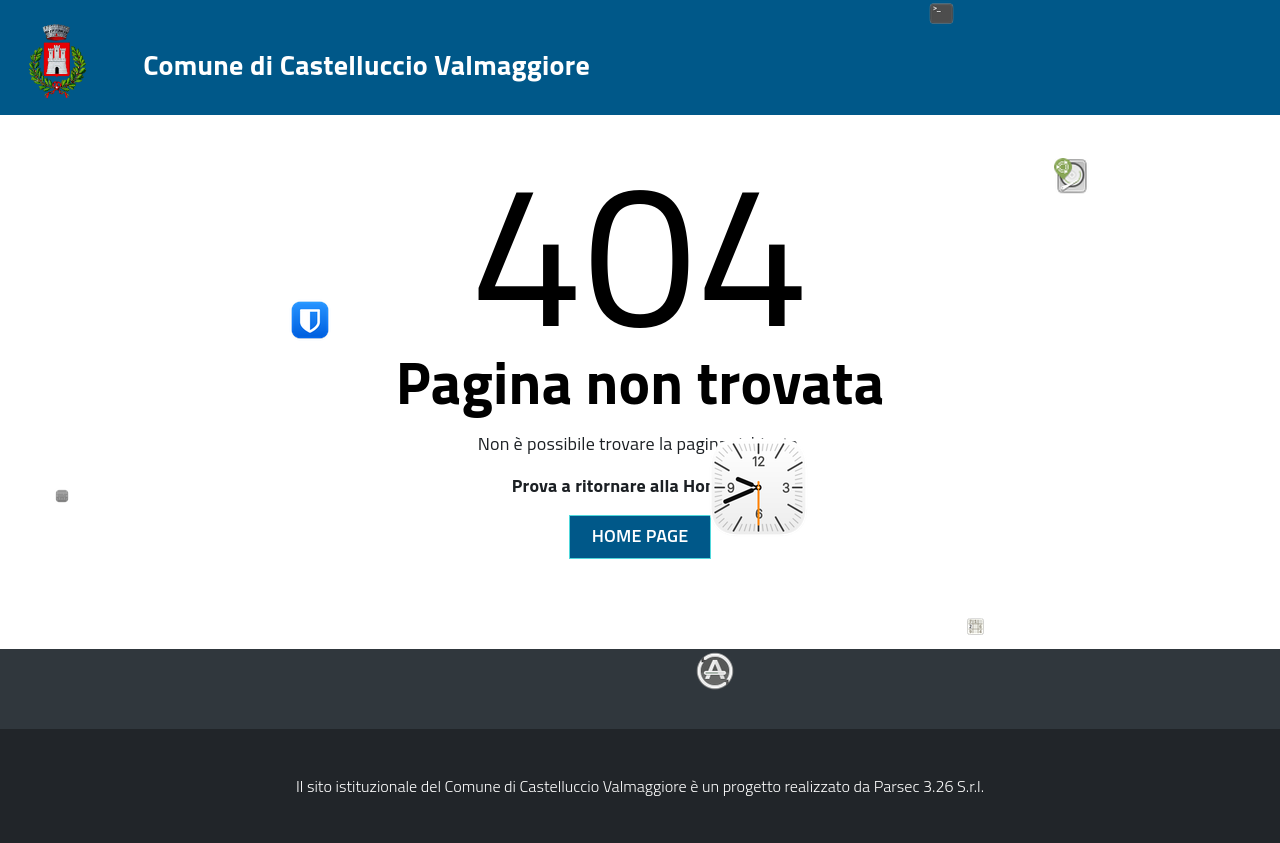 The height and width of the screenshot is (843, 1280). What do you see at coordinates (975, 626) in the screenshot?
I see `open sudoku puzzle game` at bounding box center [975, 626].